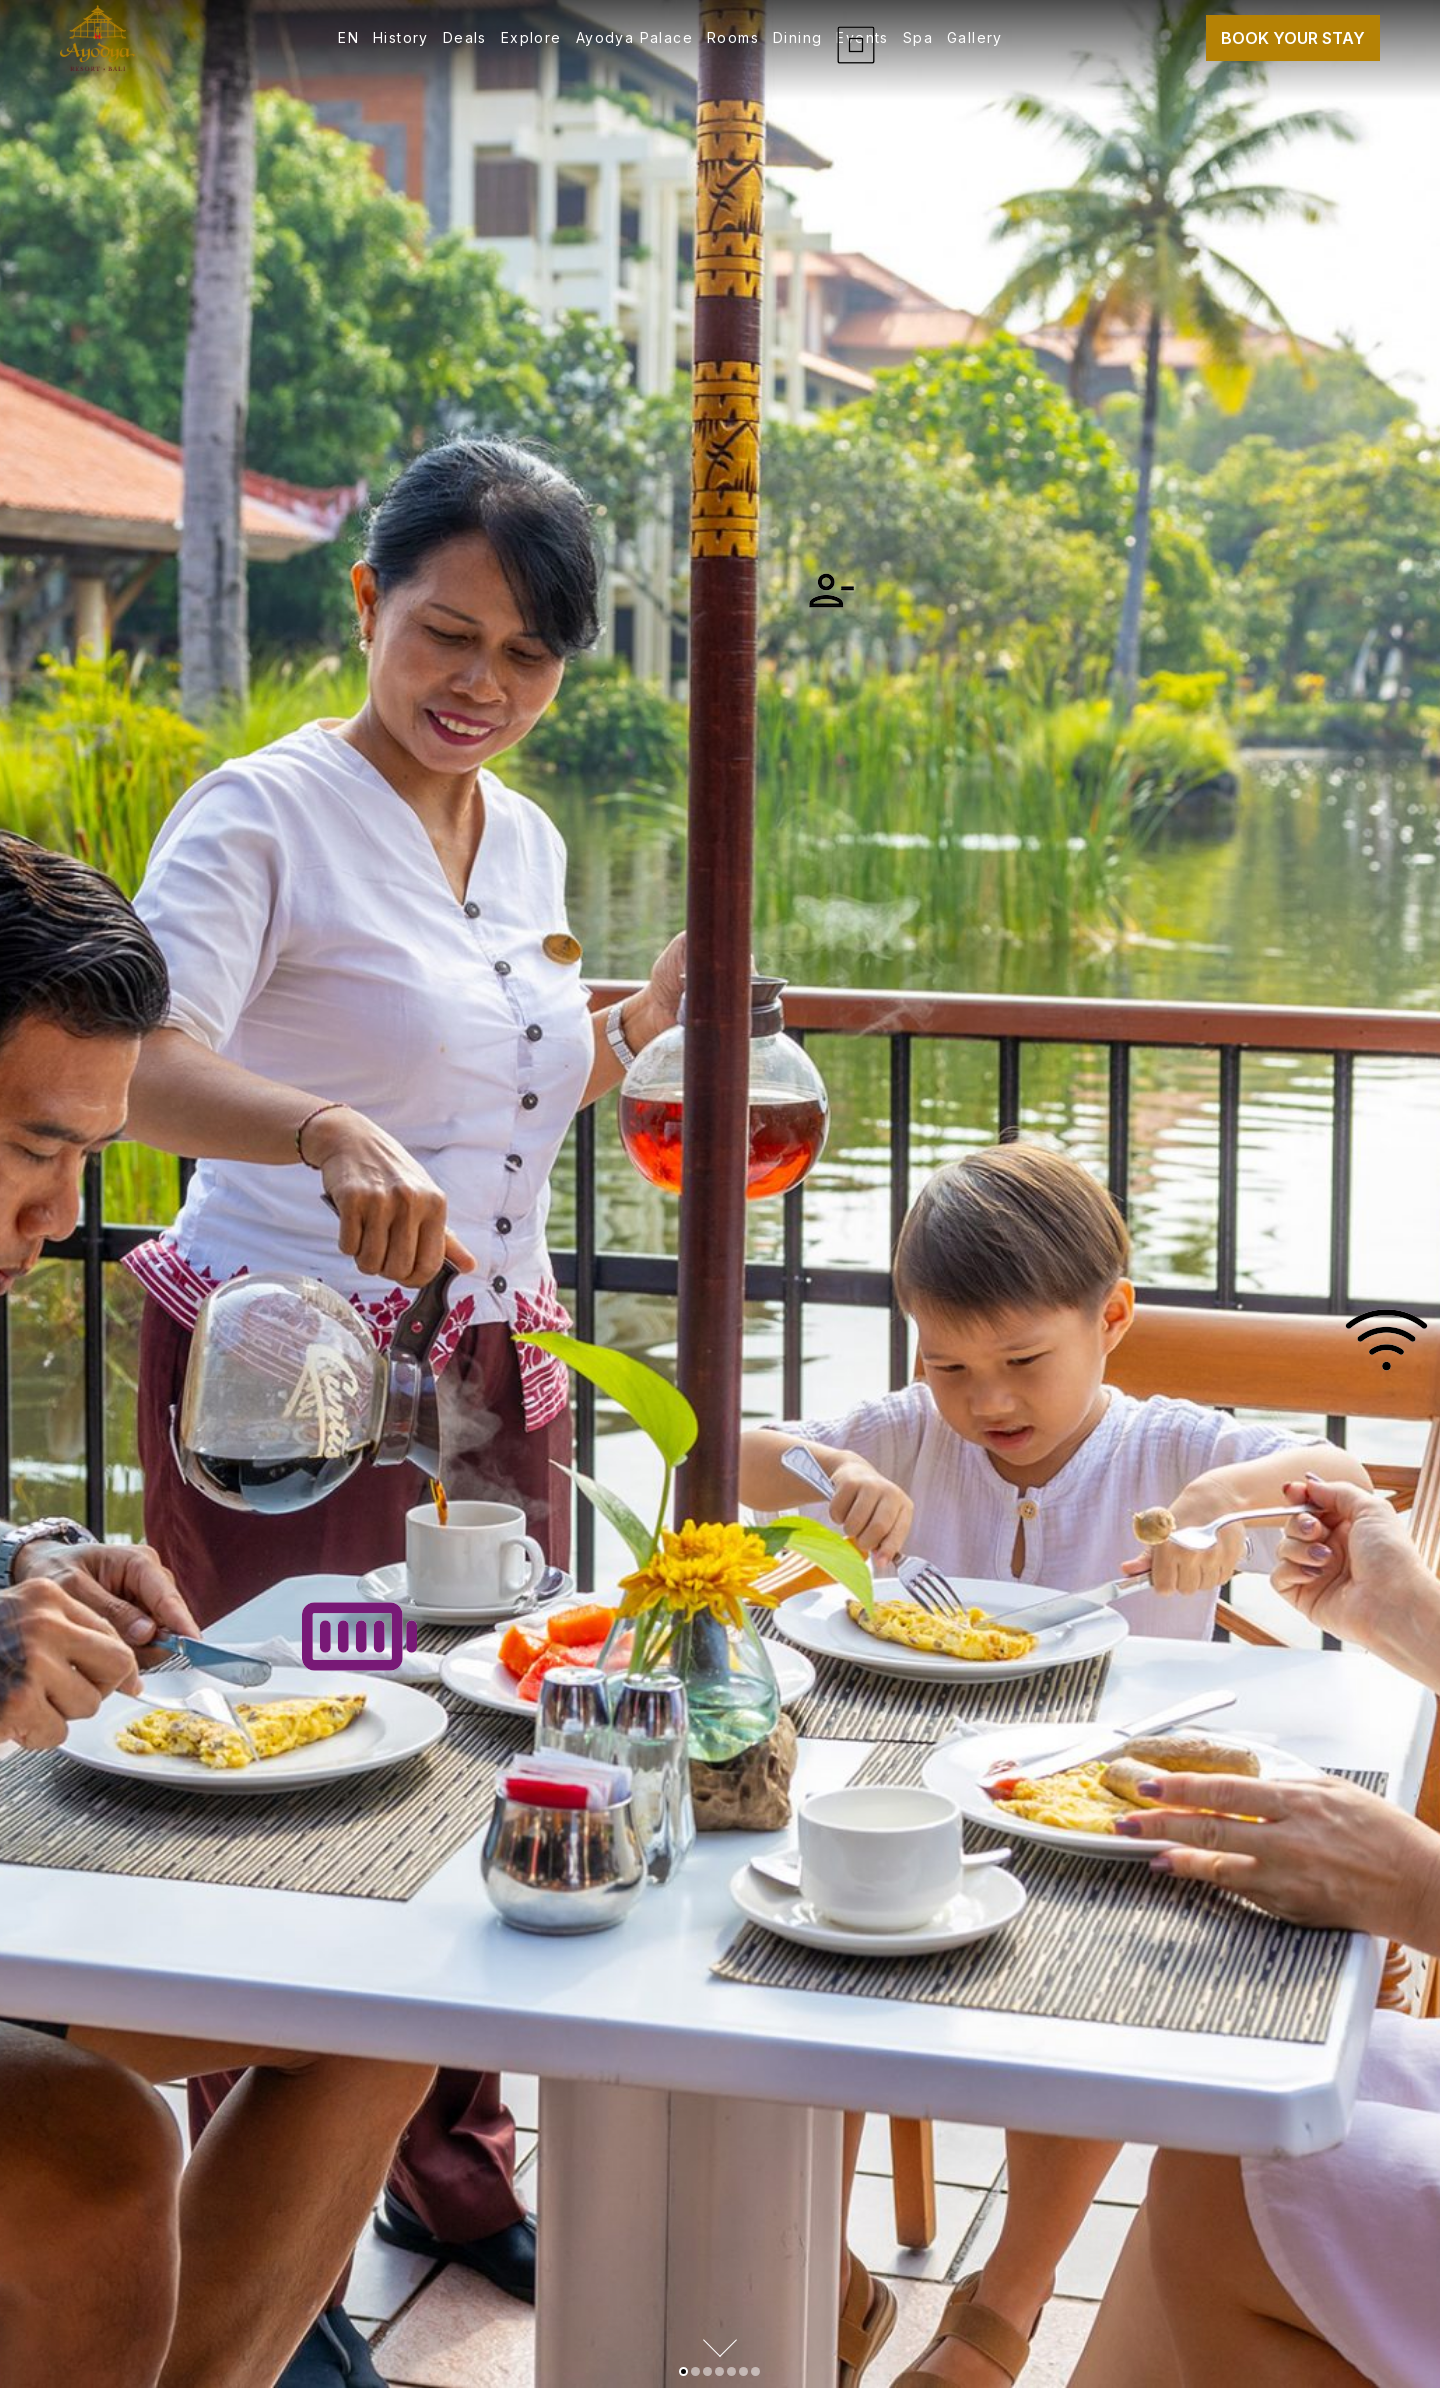 Image resolution: width=1440 pixels, height=2388 pixels. Describe the element at coordinates (856, 45) in the screenshot. I see `view app or brand logo` at that location.